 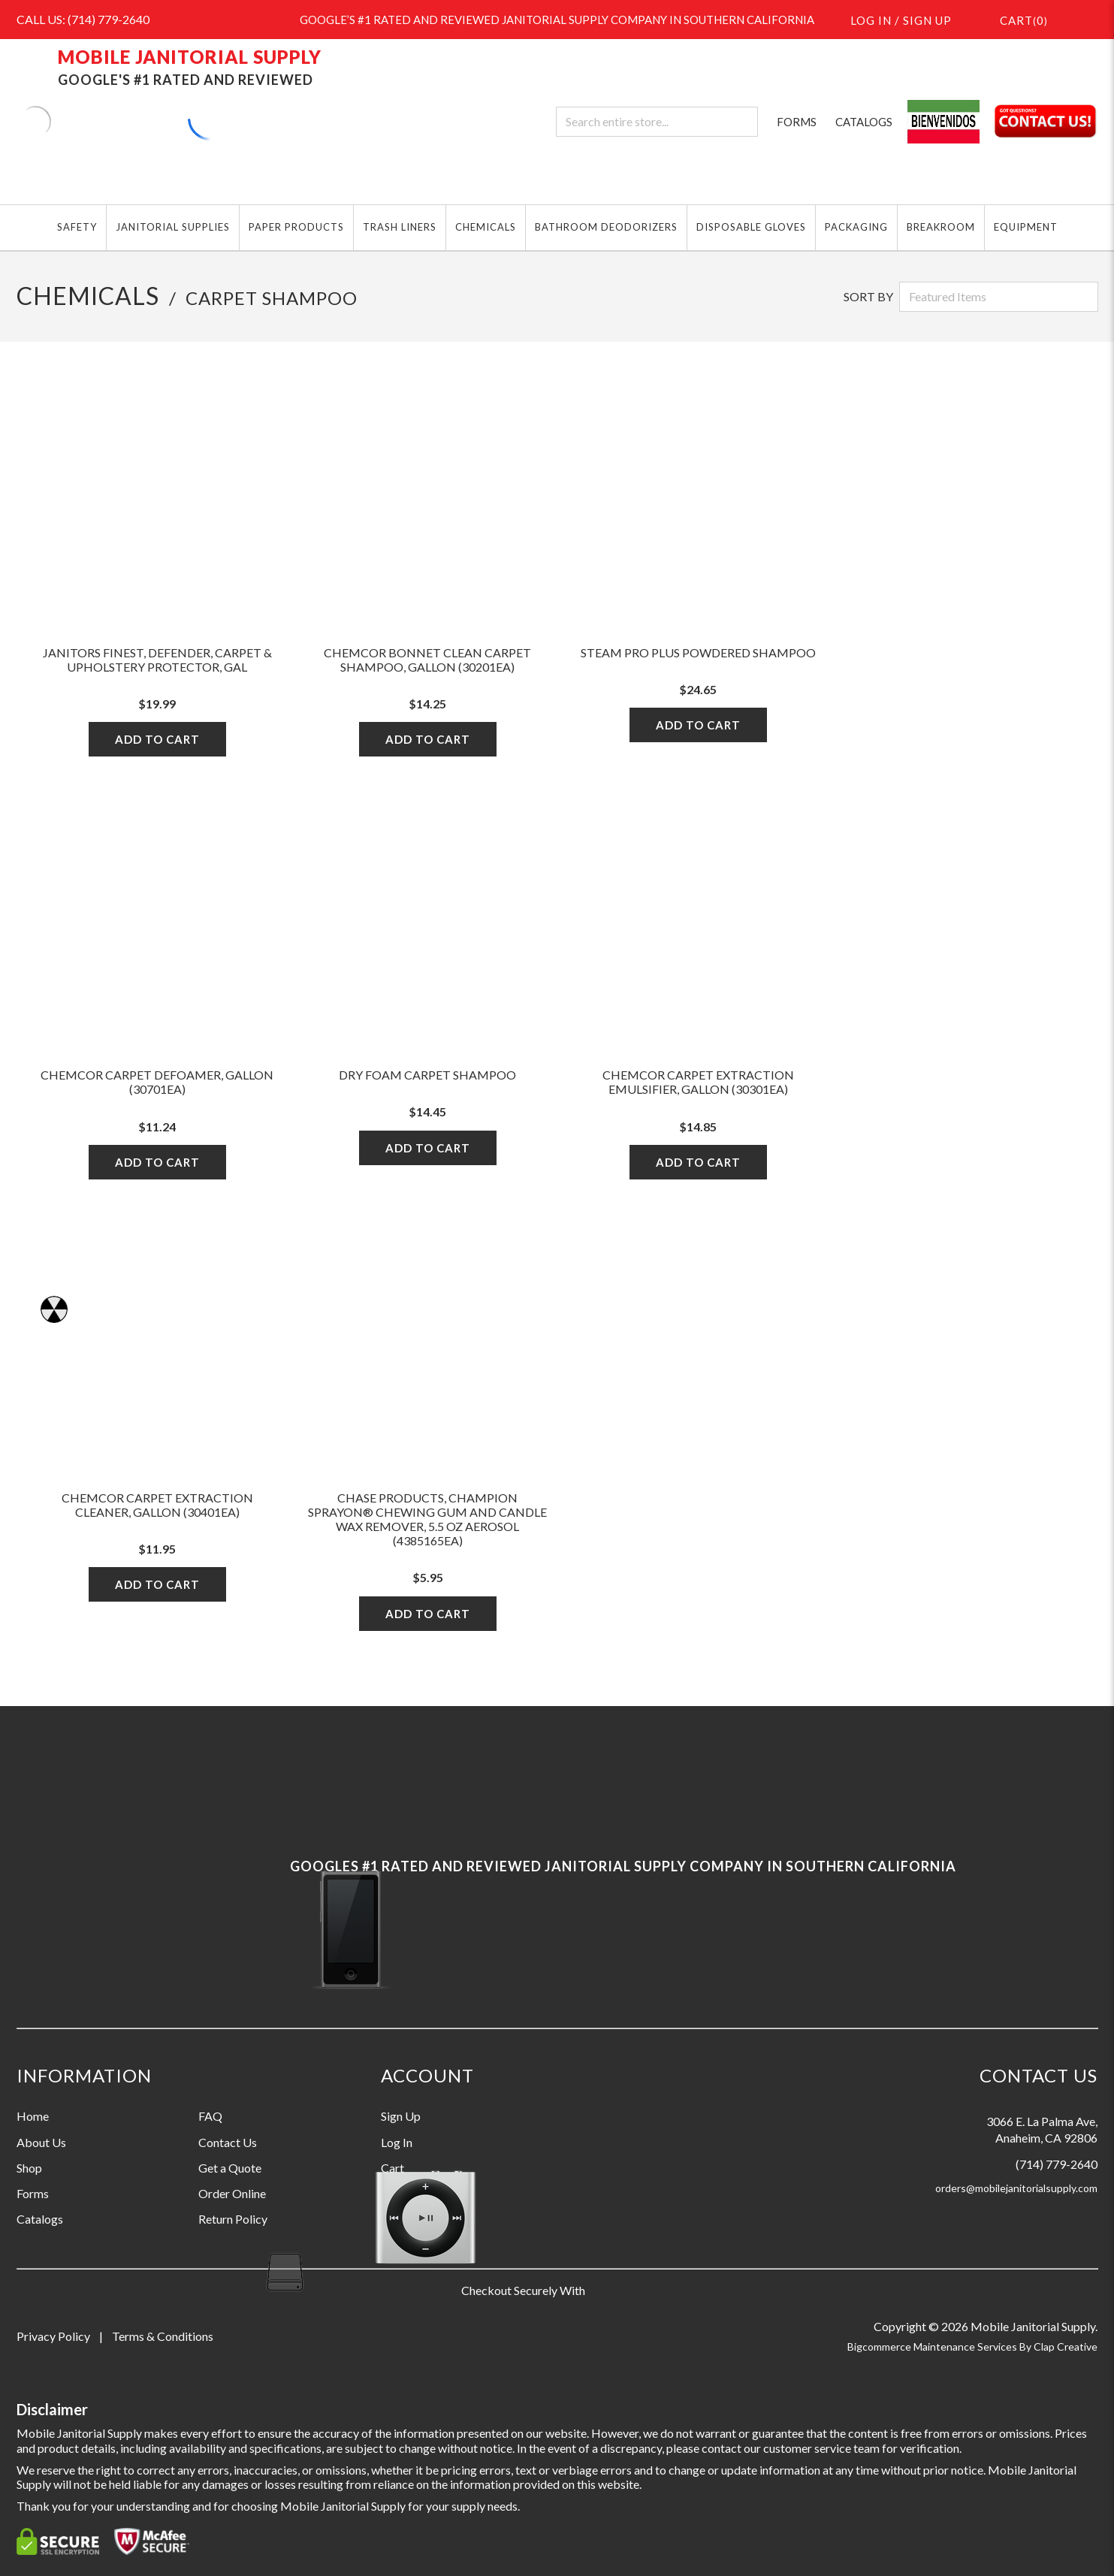 What do you see at coordinates (54, 1309) in the screenshot?
I see `access the burn folder to prepare files for disc burning` at bounding box center [54, 1309].